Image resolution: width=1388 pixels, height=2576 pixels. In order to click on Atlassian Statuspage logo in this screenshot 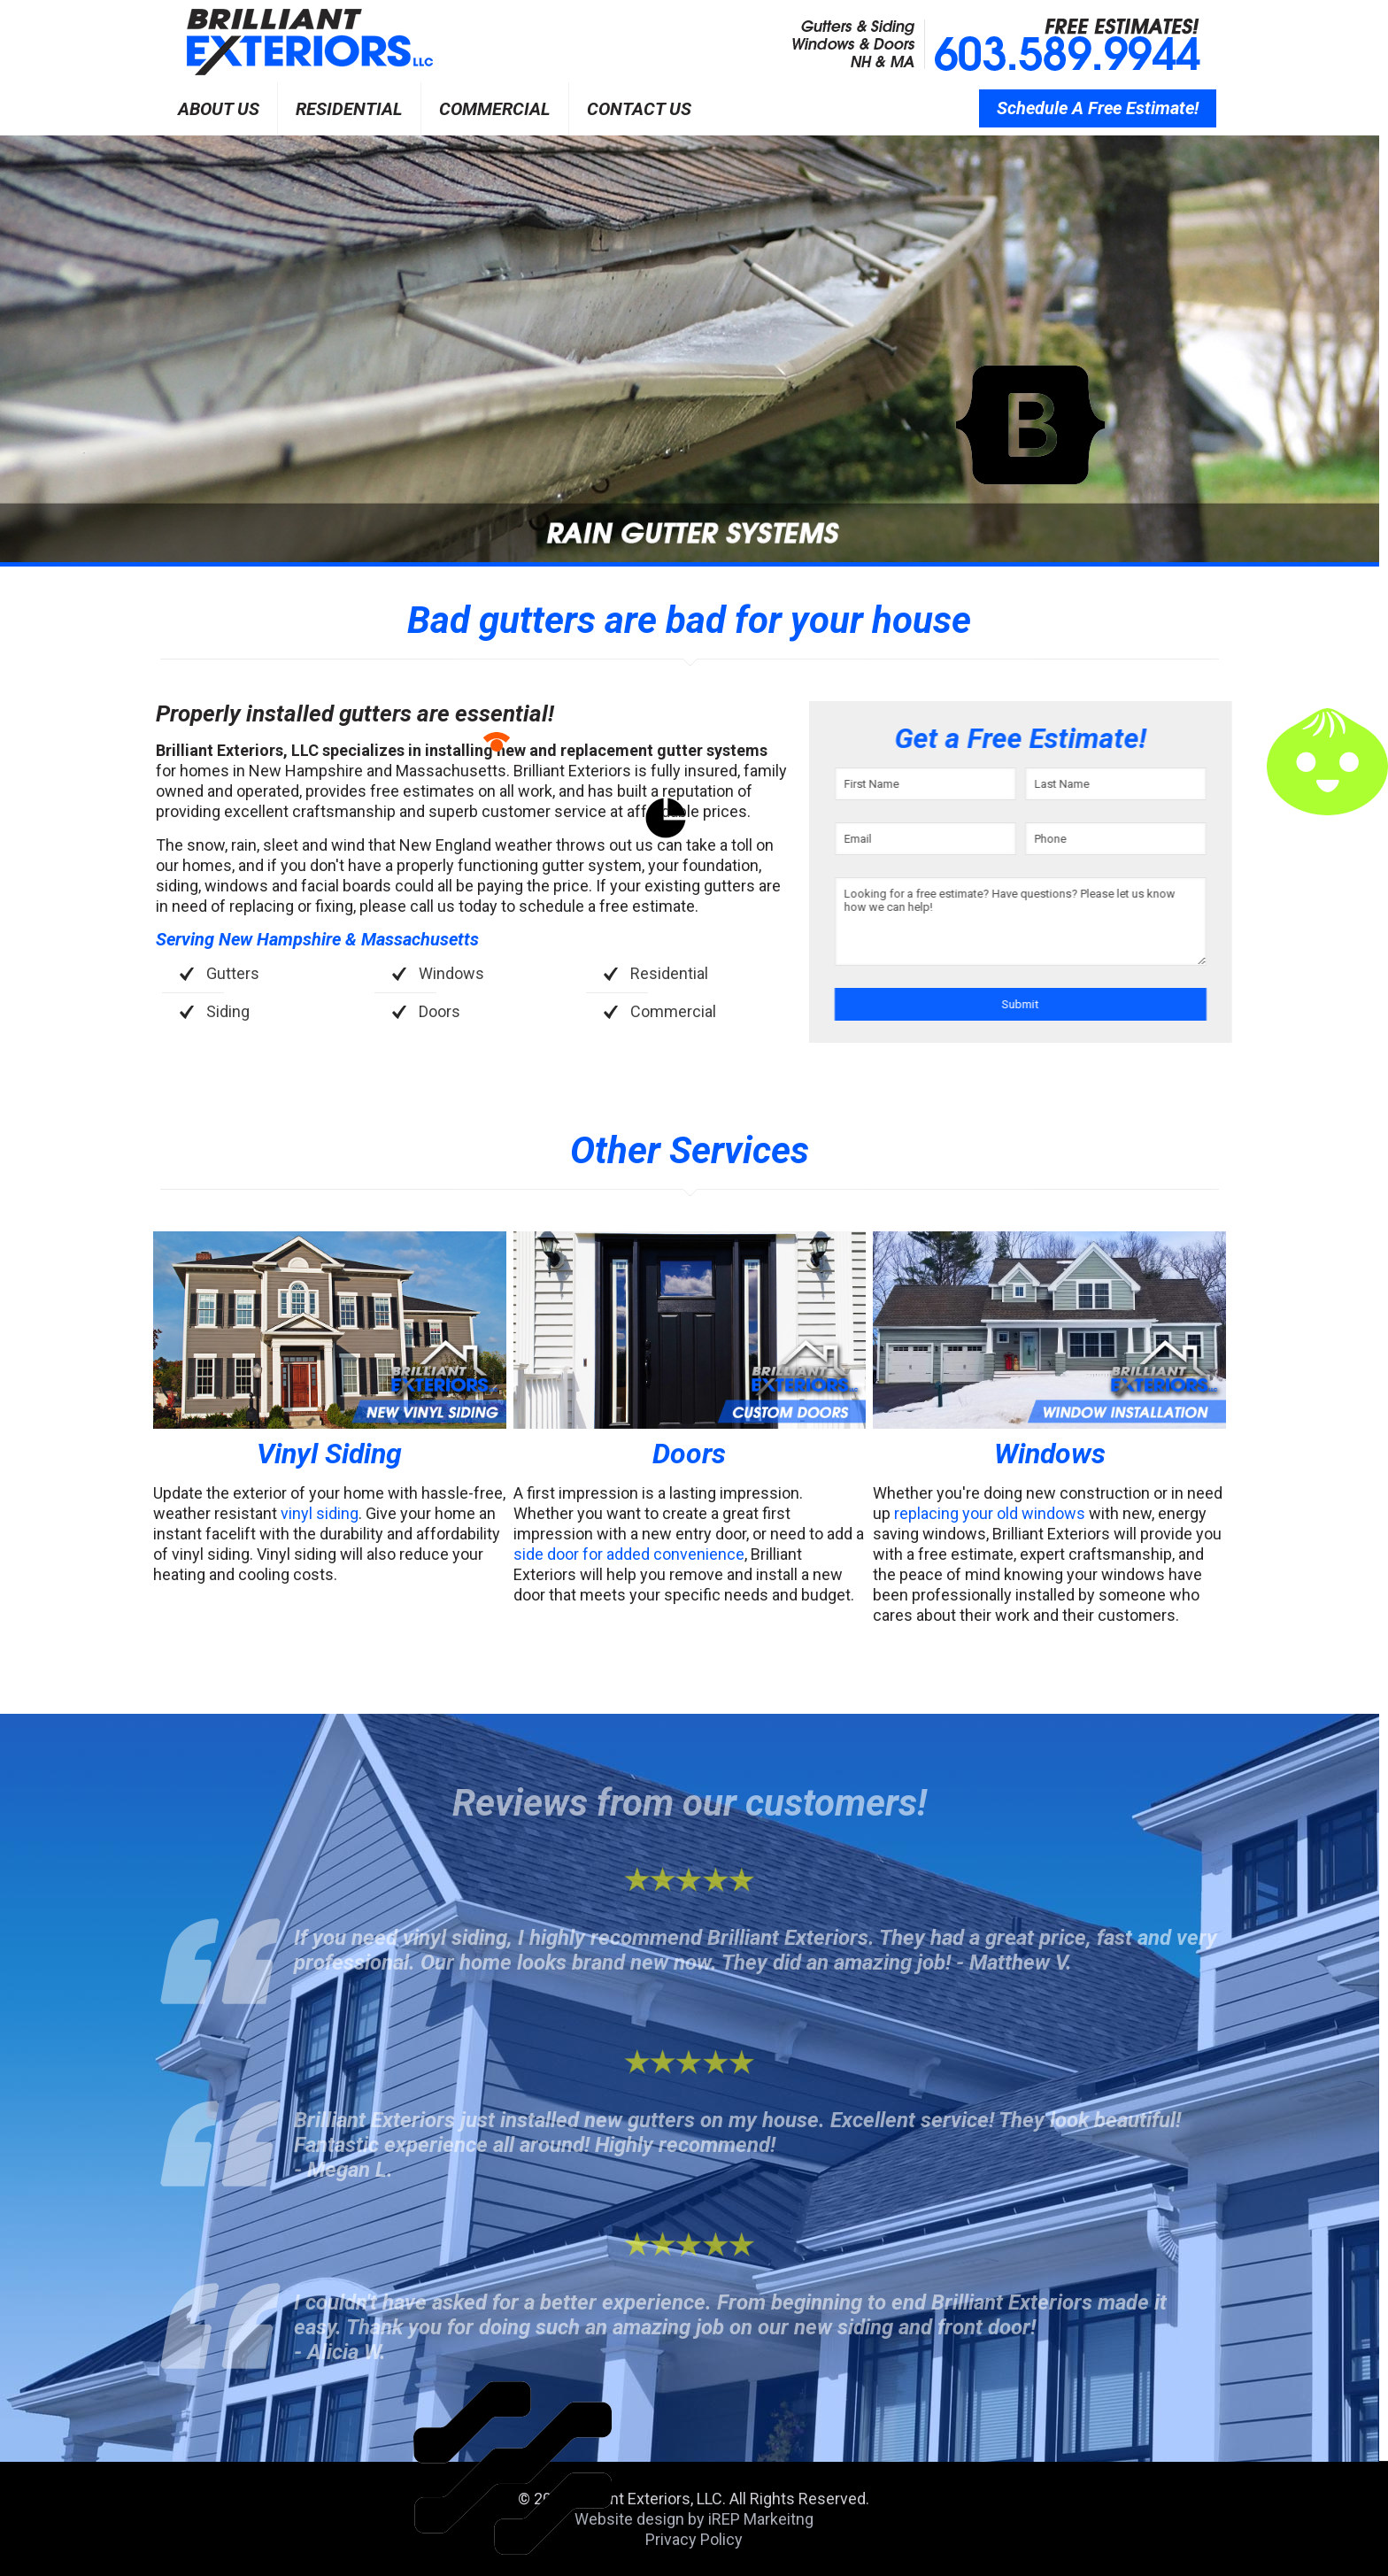, I will do `click(497, 742)`.